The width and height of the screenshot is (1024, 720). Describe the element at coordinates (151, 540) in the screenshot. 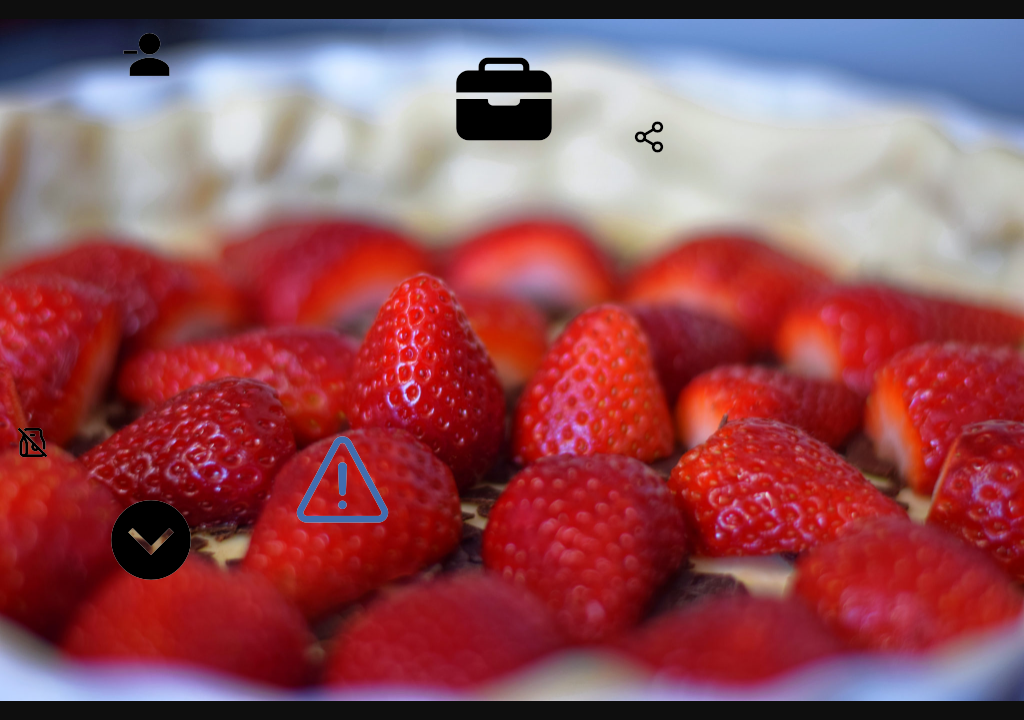

I see `expand to show more content` at that location.